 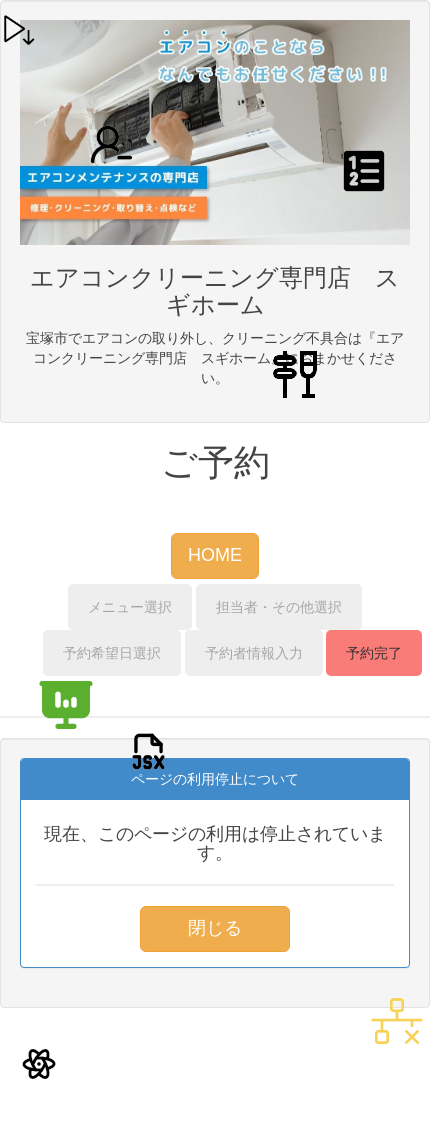 What do you see at coordinates (111, 144) in the screenshot?
I see `remove a user or contact` at bounding box center [111, 144].